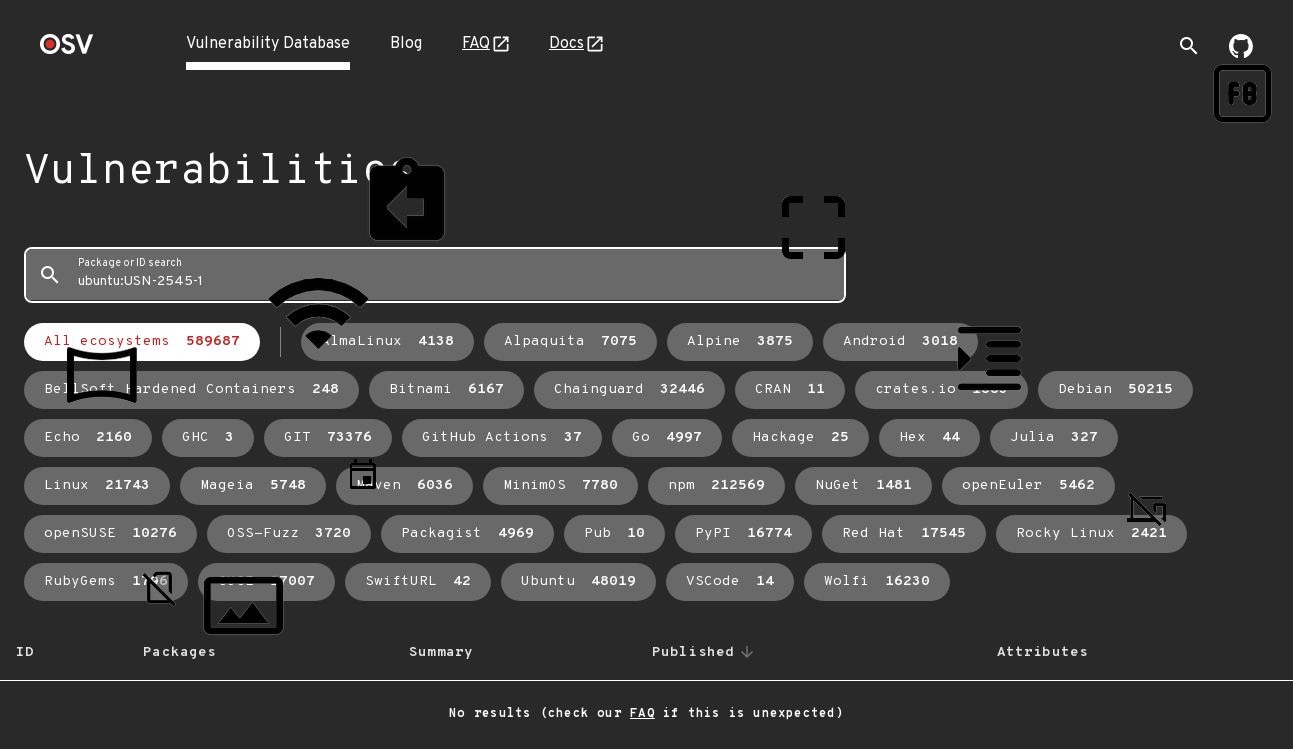 This screenshot has height=749, width=1293. I want to click on view panorama or wide-angle photo, so click(243, 605).